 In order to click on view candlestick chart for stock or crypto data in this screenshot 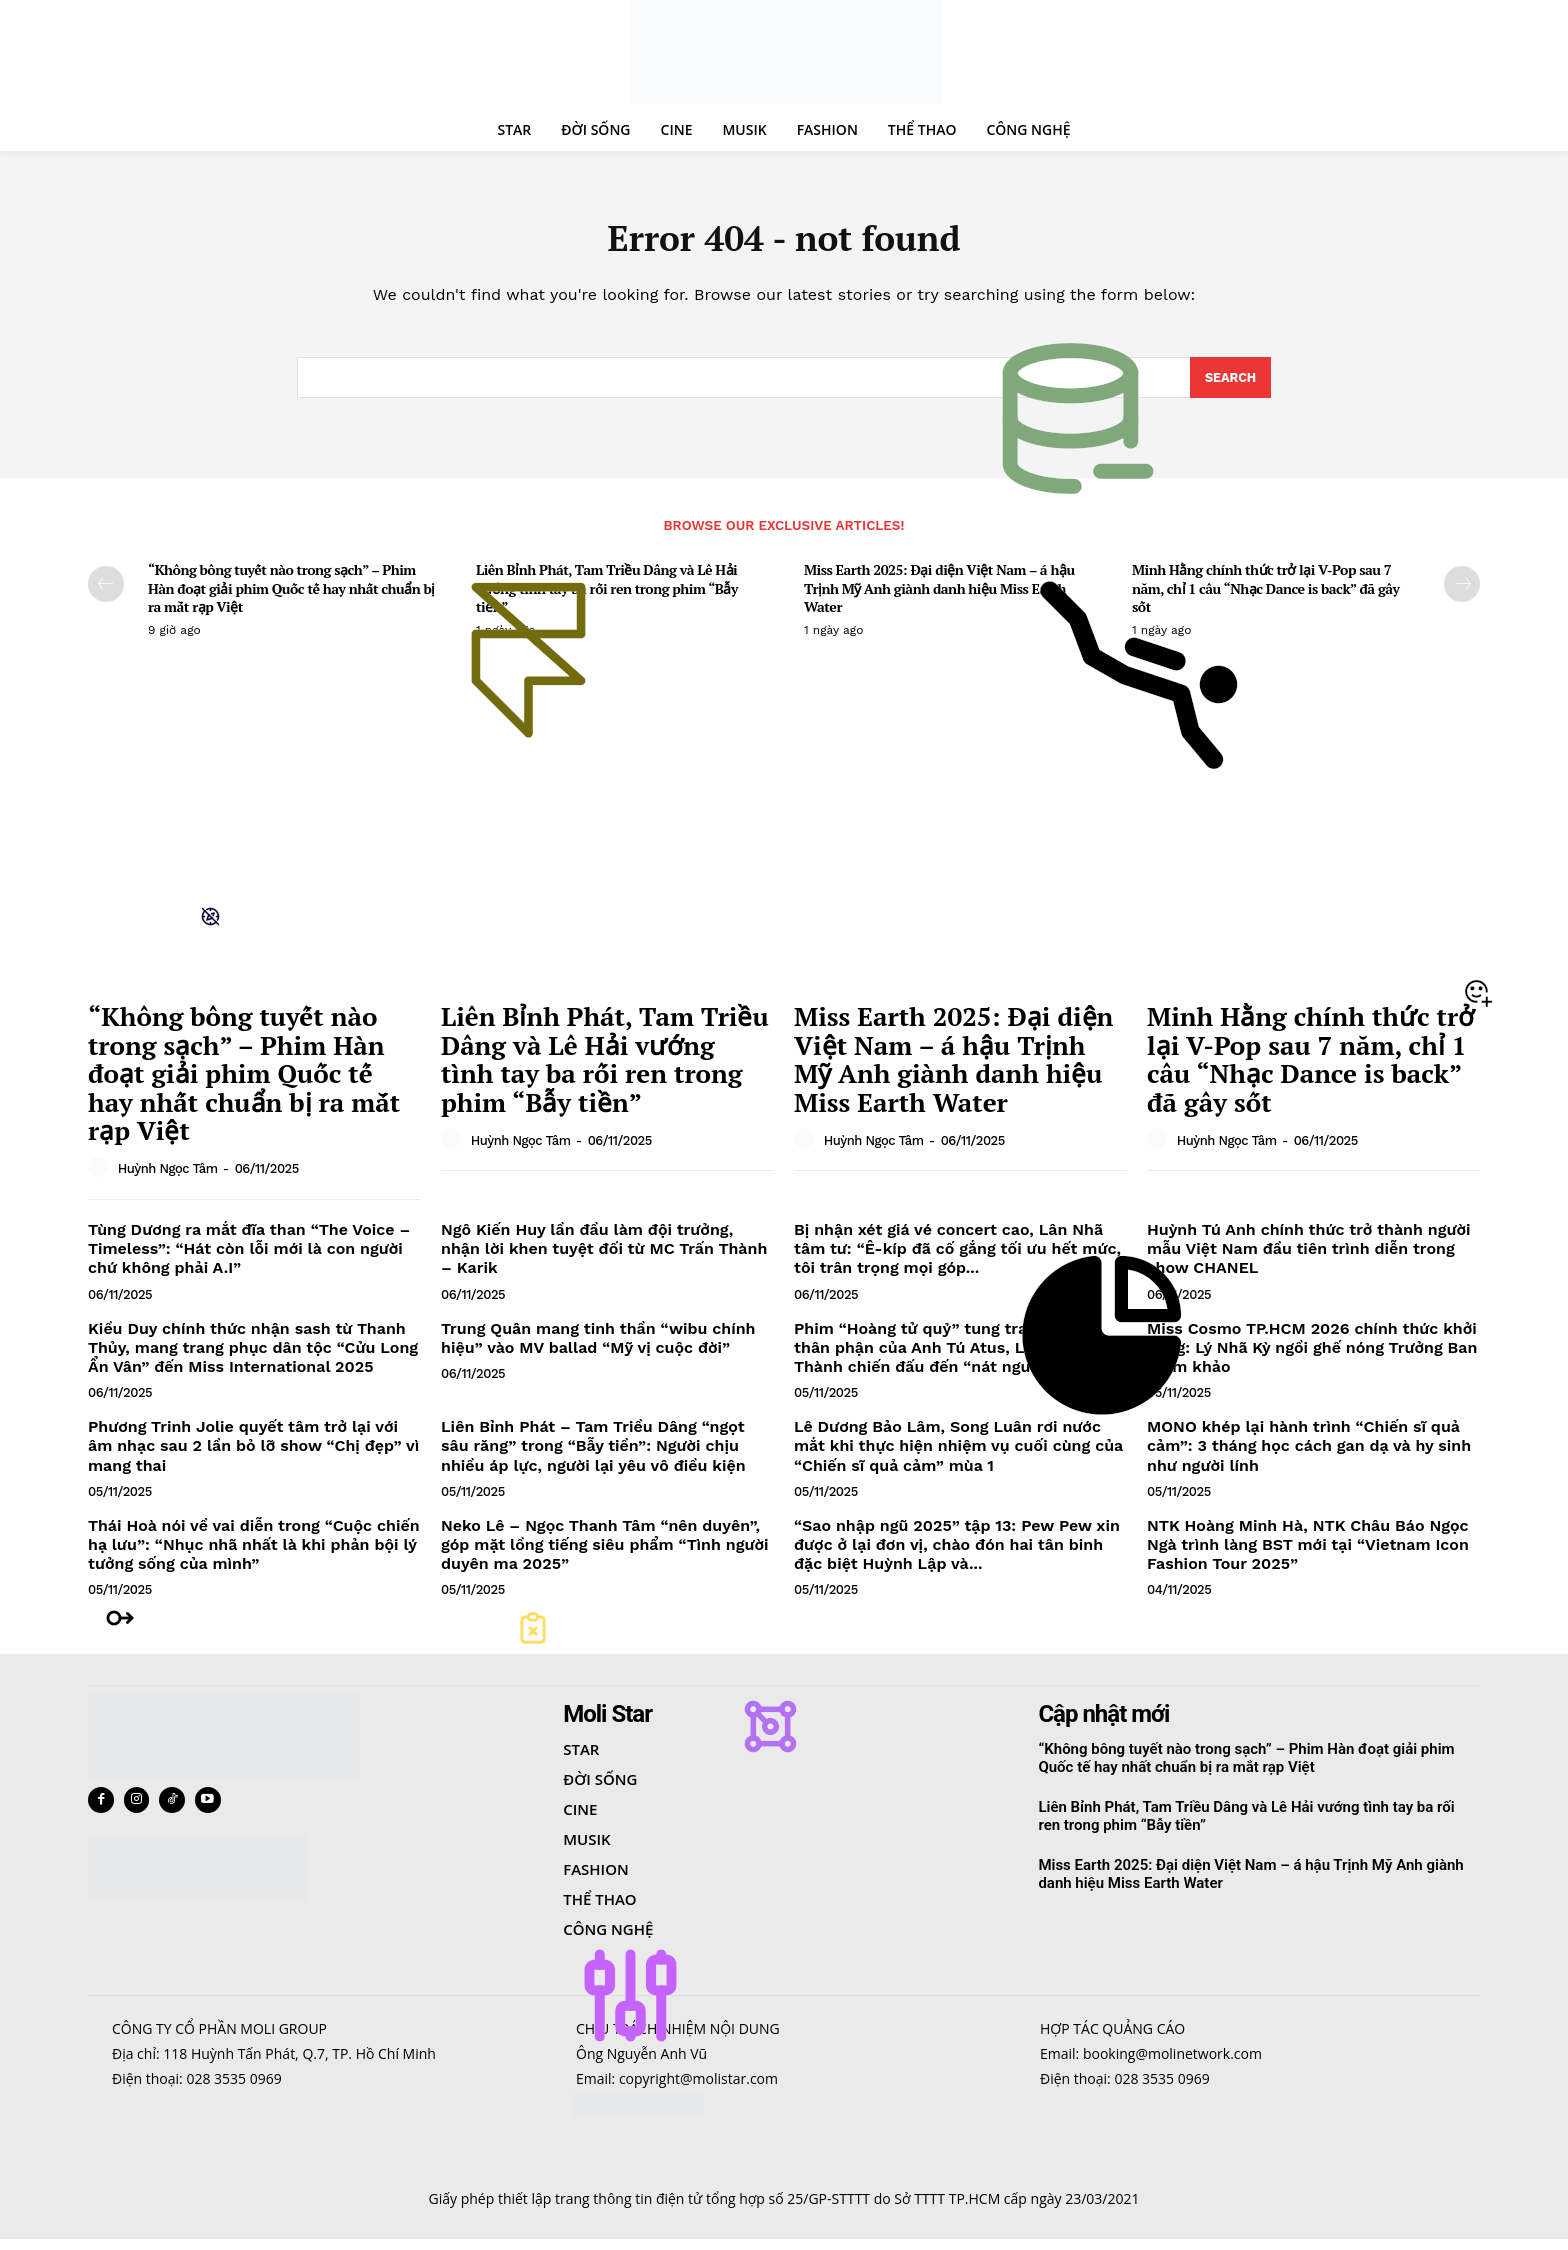, I will do `click(630, 1995)`.